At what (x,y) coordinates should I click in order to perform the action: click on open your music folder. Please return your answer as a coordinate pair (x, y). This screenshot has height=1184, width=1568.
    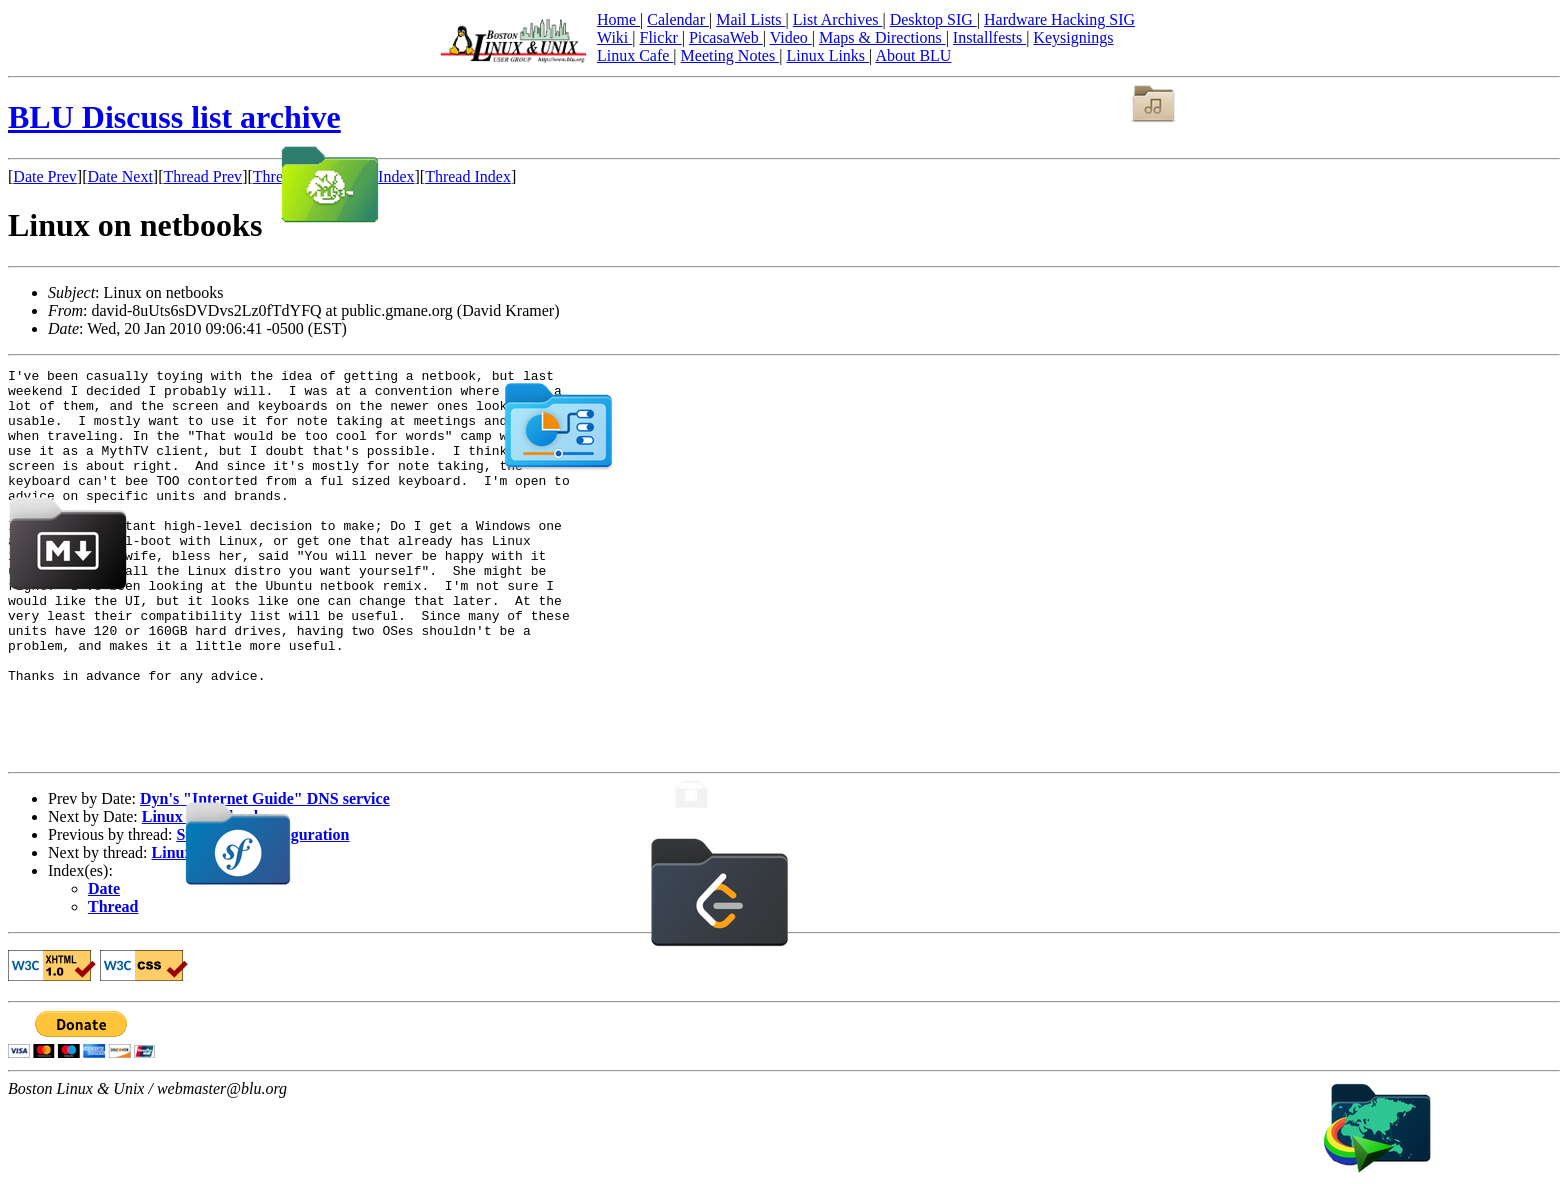
    Looking at the image, I should click on (1153, 105).